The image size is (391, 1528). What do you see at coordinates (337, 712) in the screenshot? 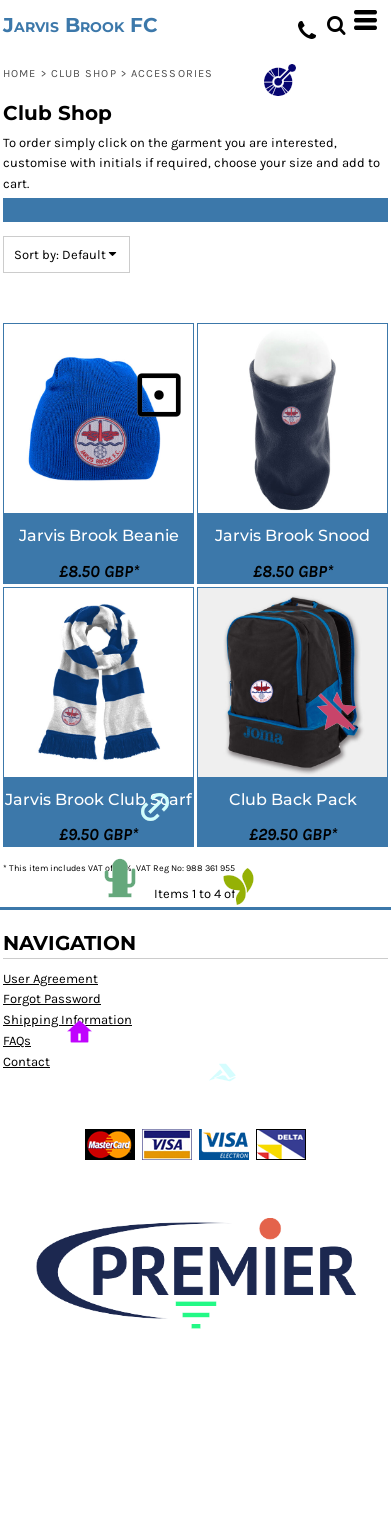
I see `disable or turn off favorites` at bounding box center [337, 712].